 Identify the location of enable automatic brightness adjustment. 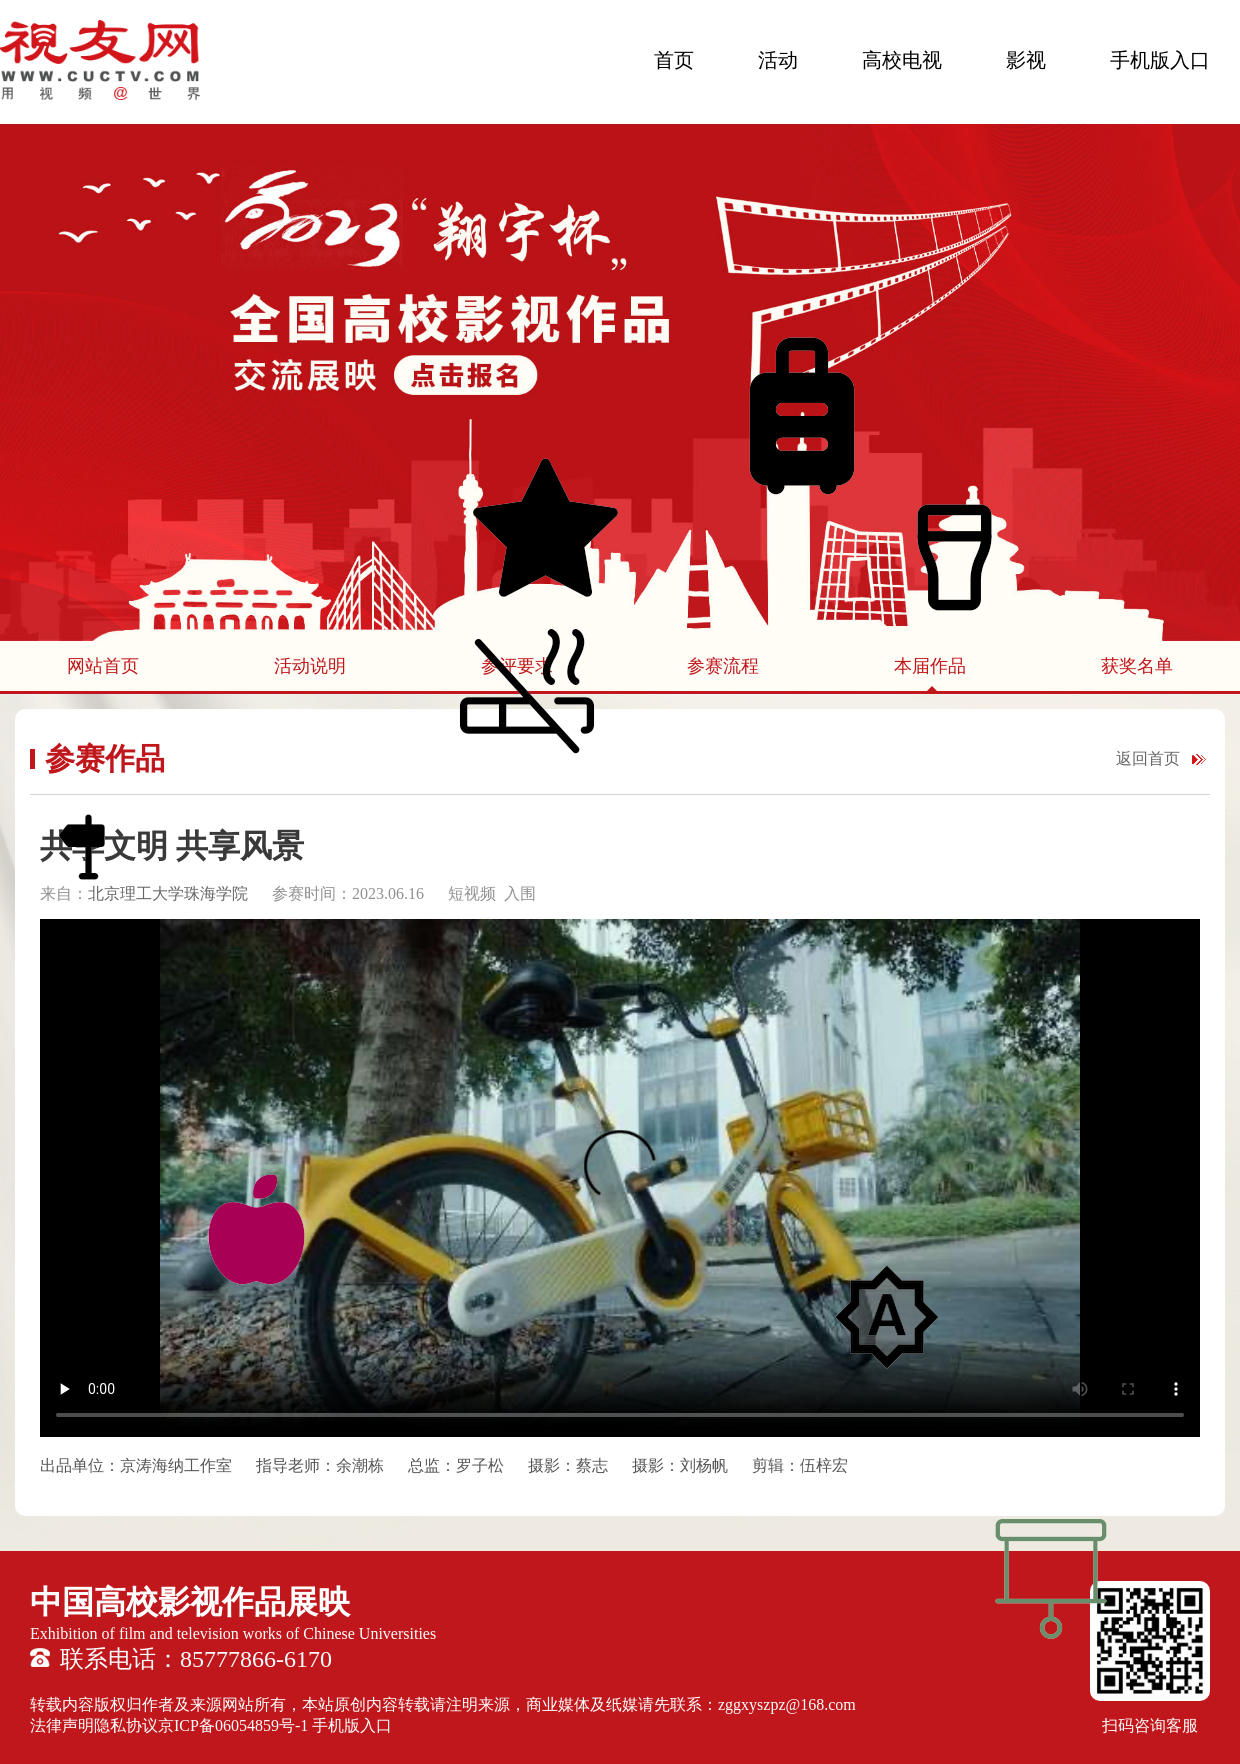
(887, 1317).